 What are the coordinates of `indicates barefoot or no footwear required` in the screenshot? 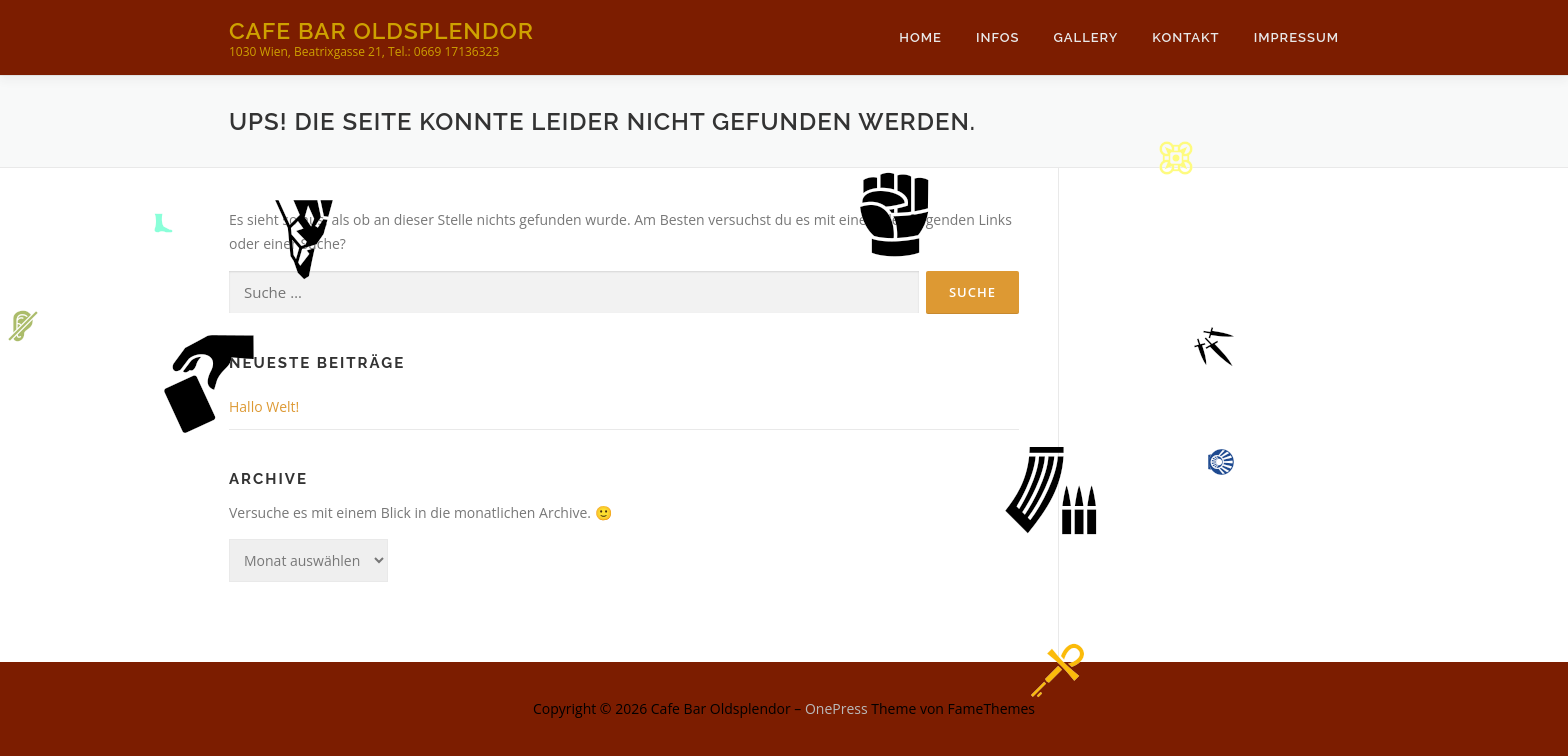 It's located at (163, 223).